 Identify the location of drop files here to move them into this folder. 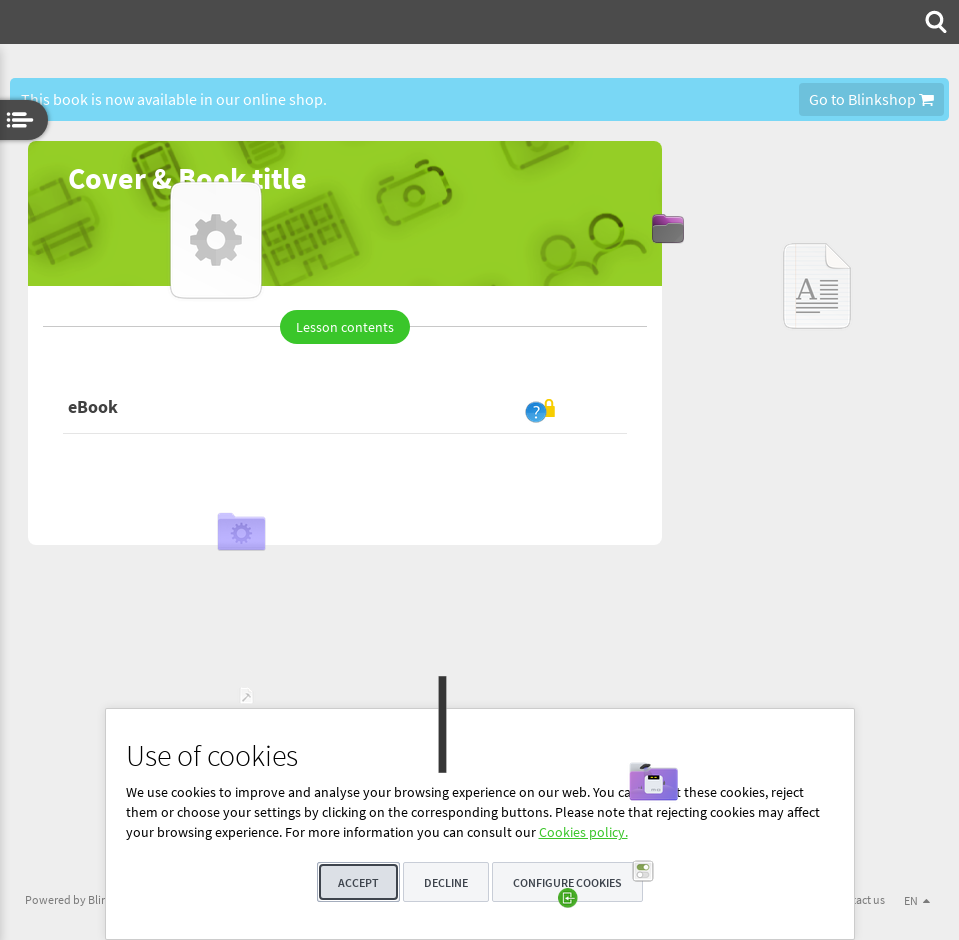
(668, 228).